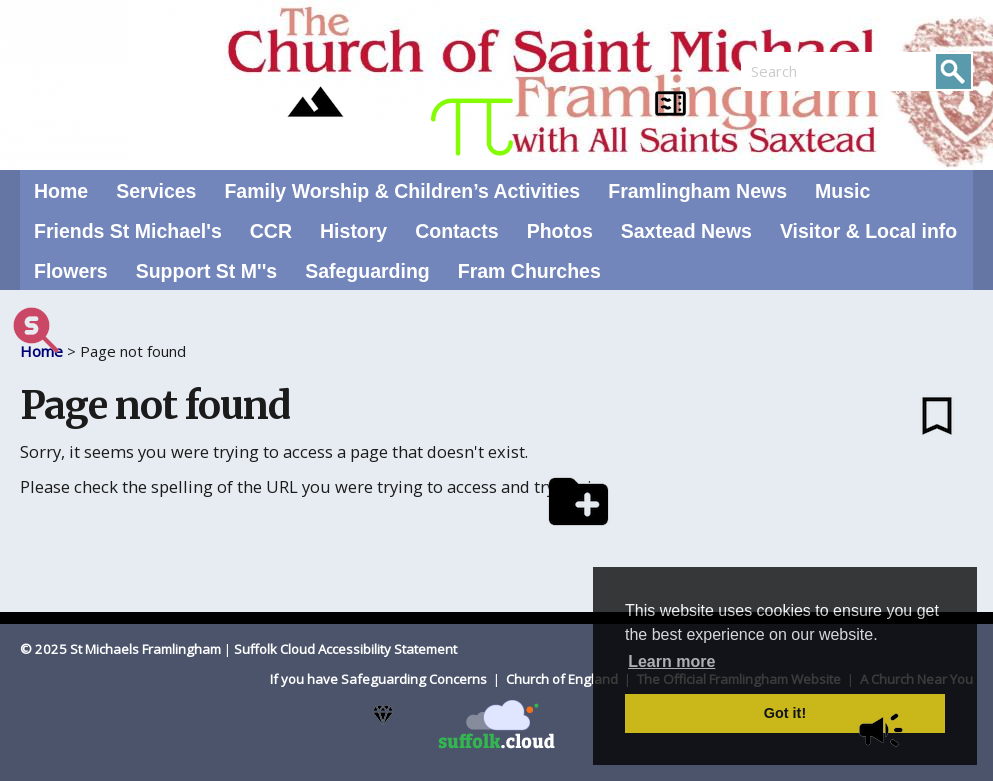 The height and width of the screenshot is (781, 993). What do you see at coordinates (881, 730) in the screenshot?
I see `view announcements or notifications` at bounding box center [881, 730].